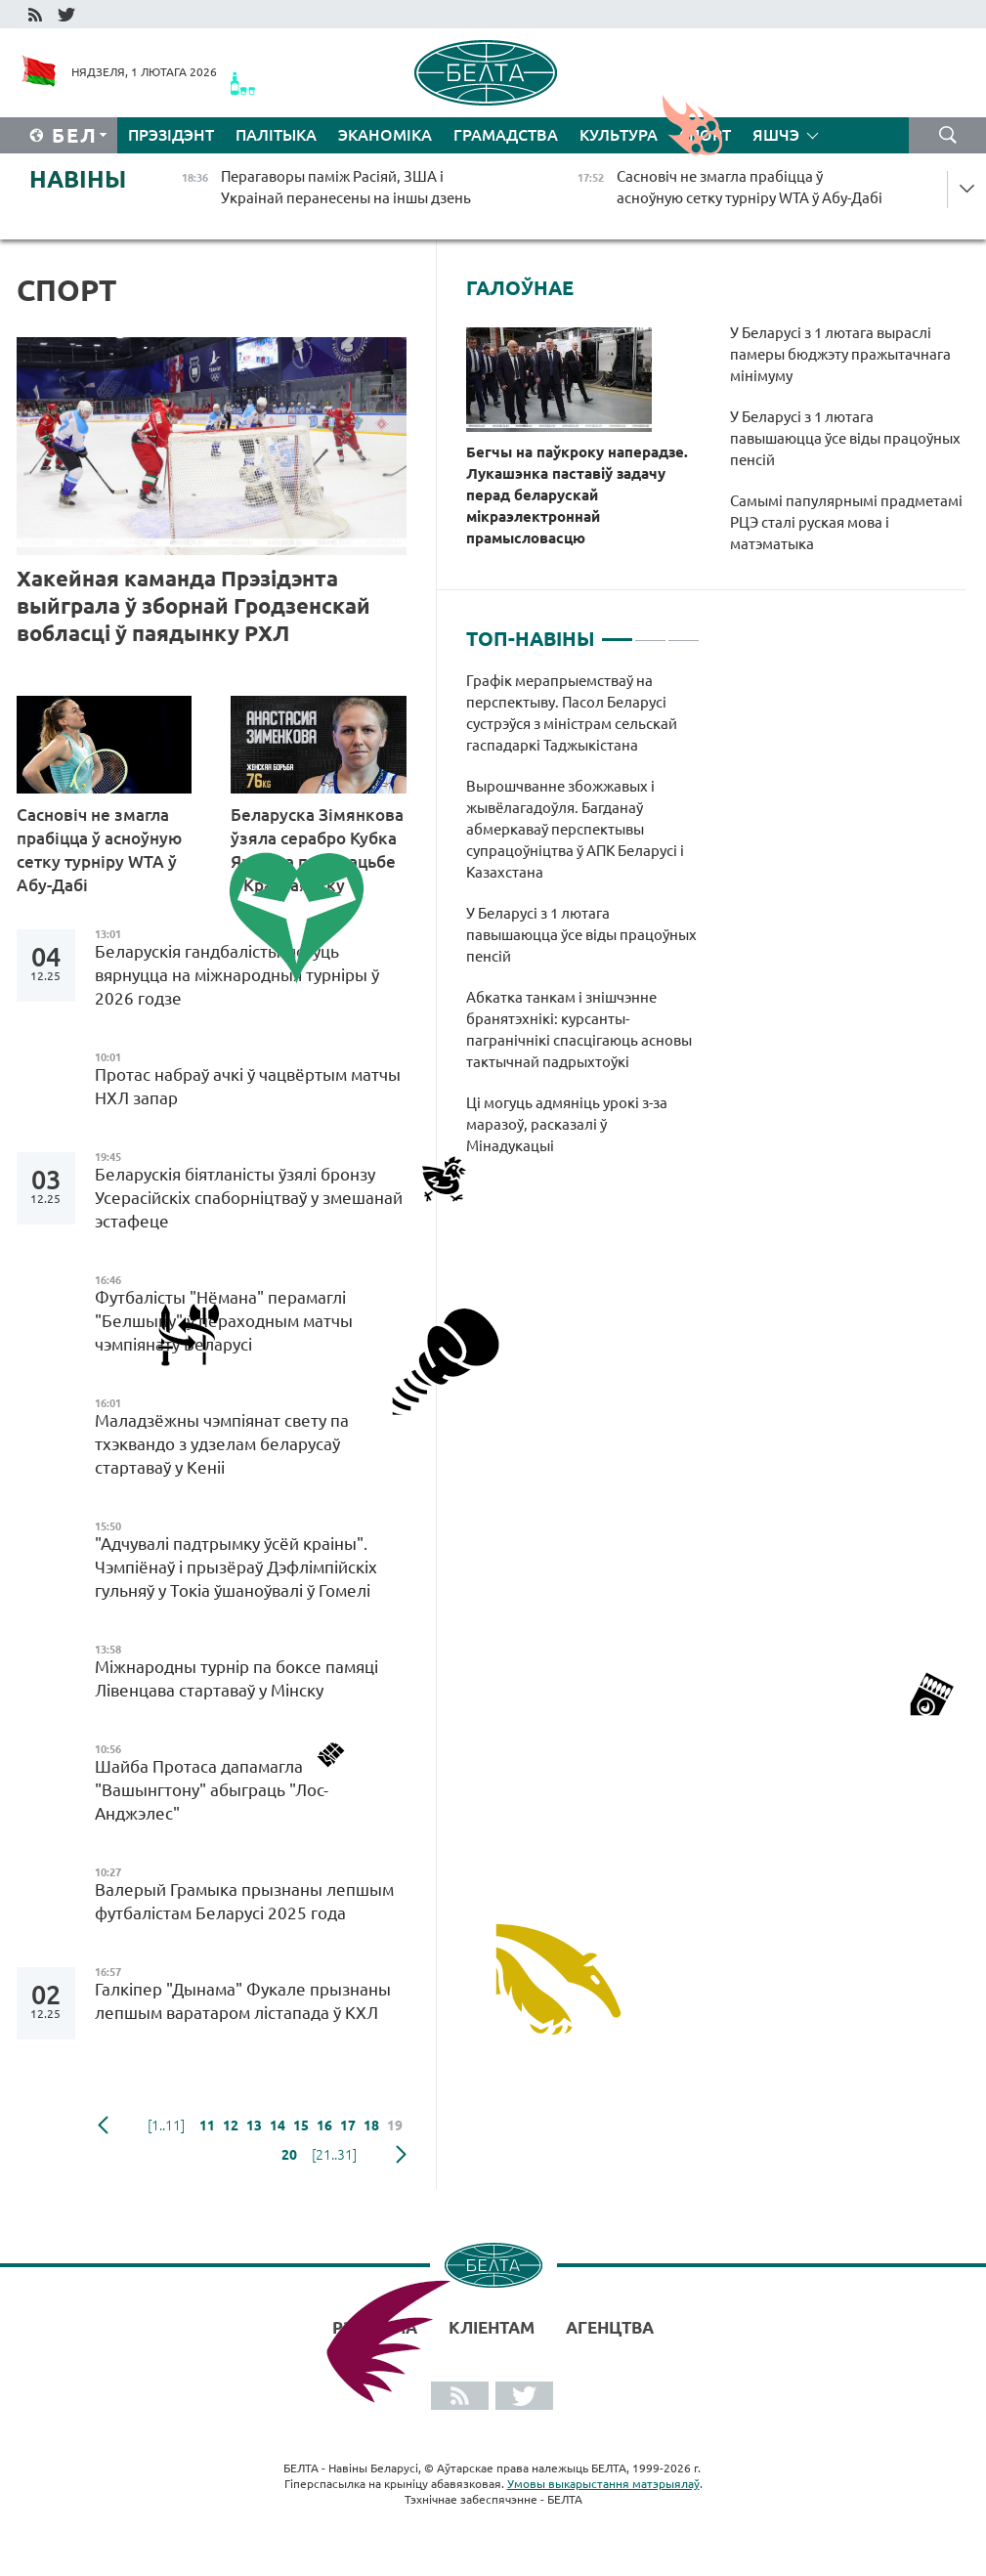 The image size is (986, 2576). Describe the element at coordinates (444, 1179) in the screenshot. I see `select chicken in a farming or cooking game` at that location.